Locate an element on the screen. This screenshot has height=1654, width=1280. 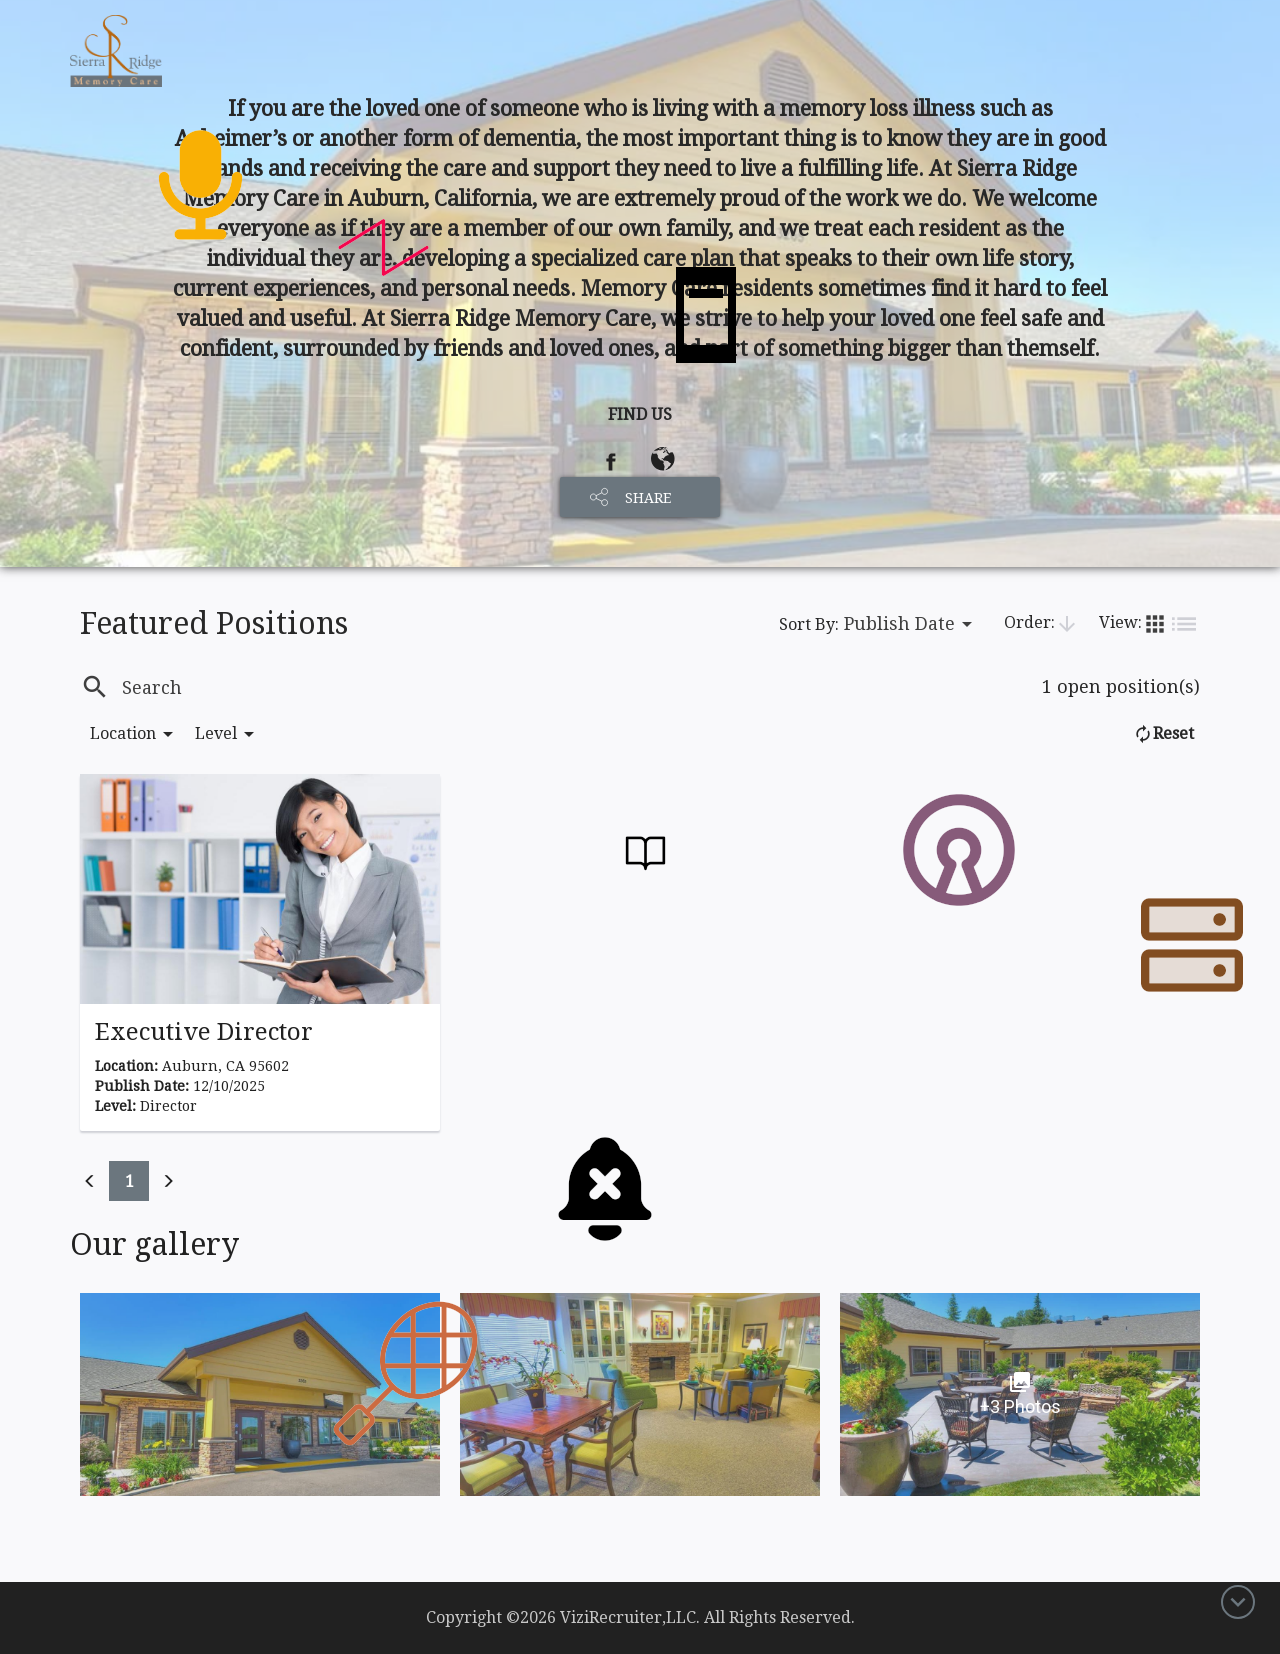
connect to OpenVPN service is located at coordinates (959, 850).